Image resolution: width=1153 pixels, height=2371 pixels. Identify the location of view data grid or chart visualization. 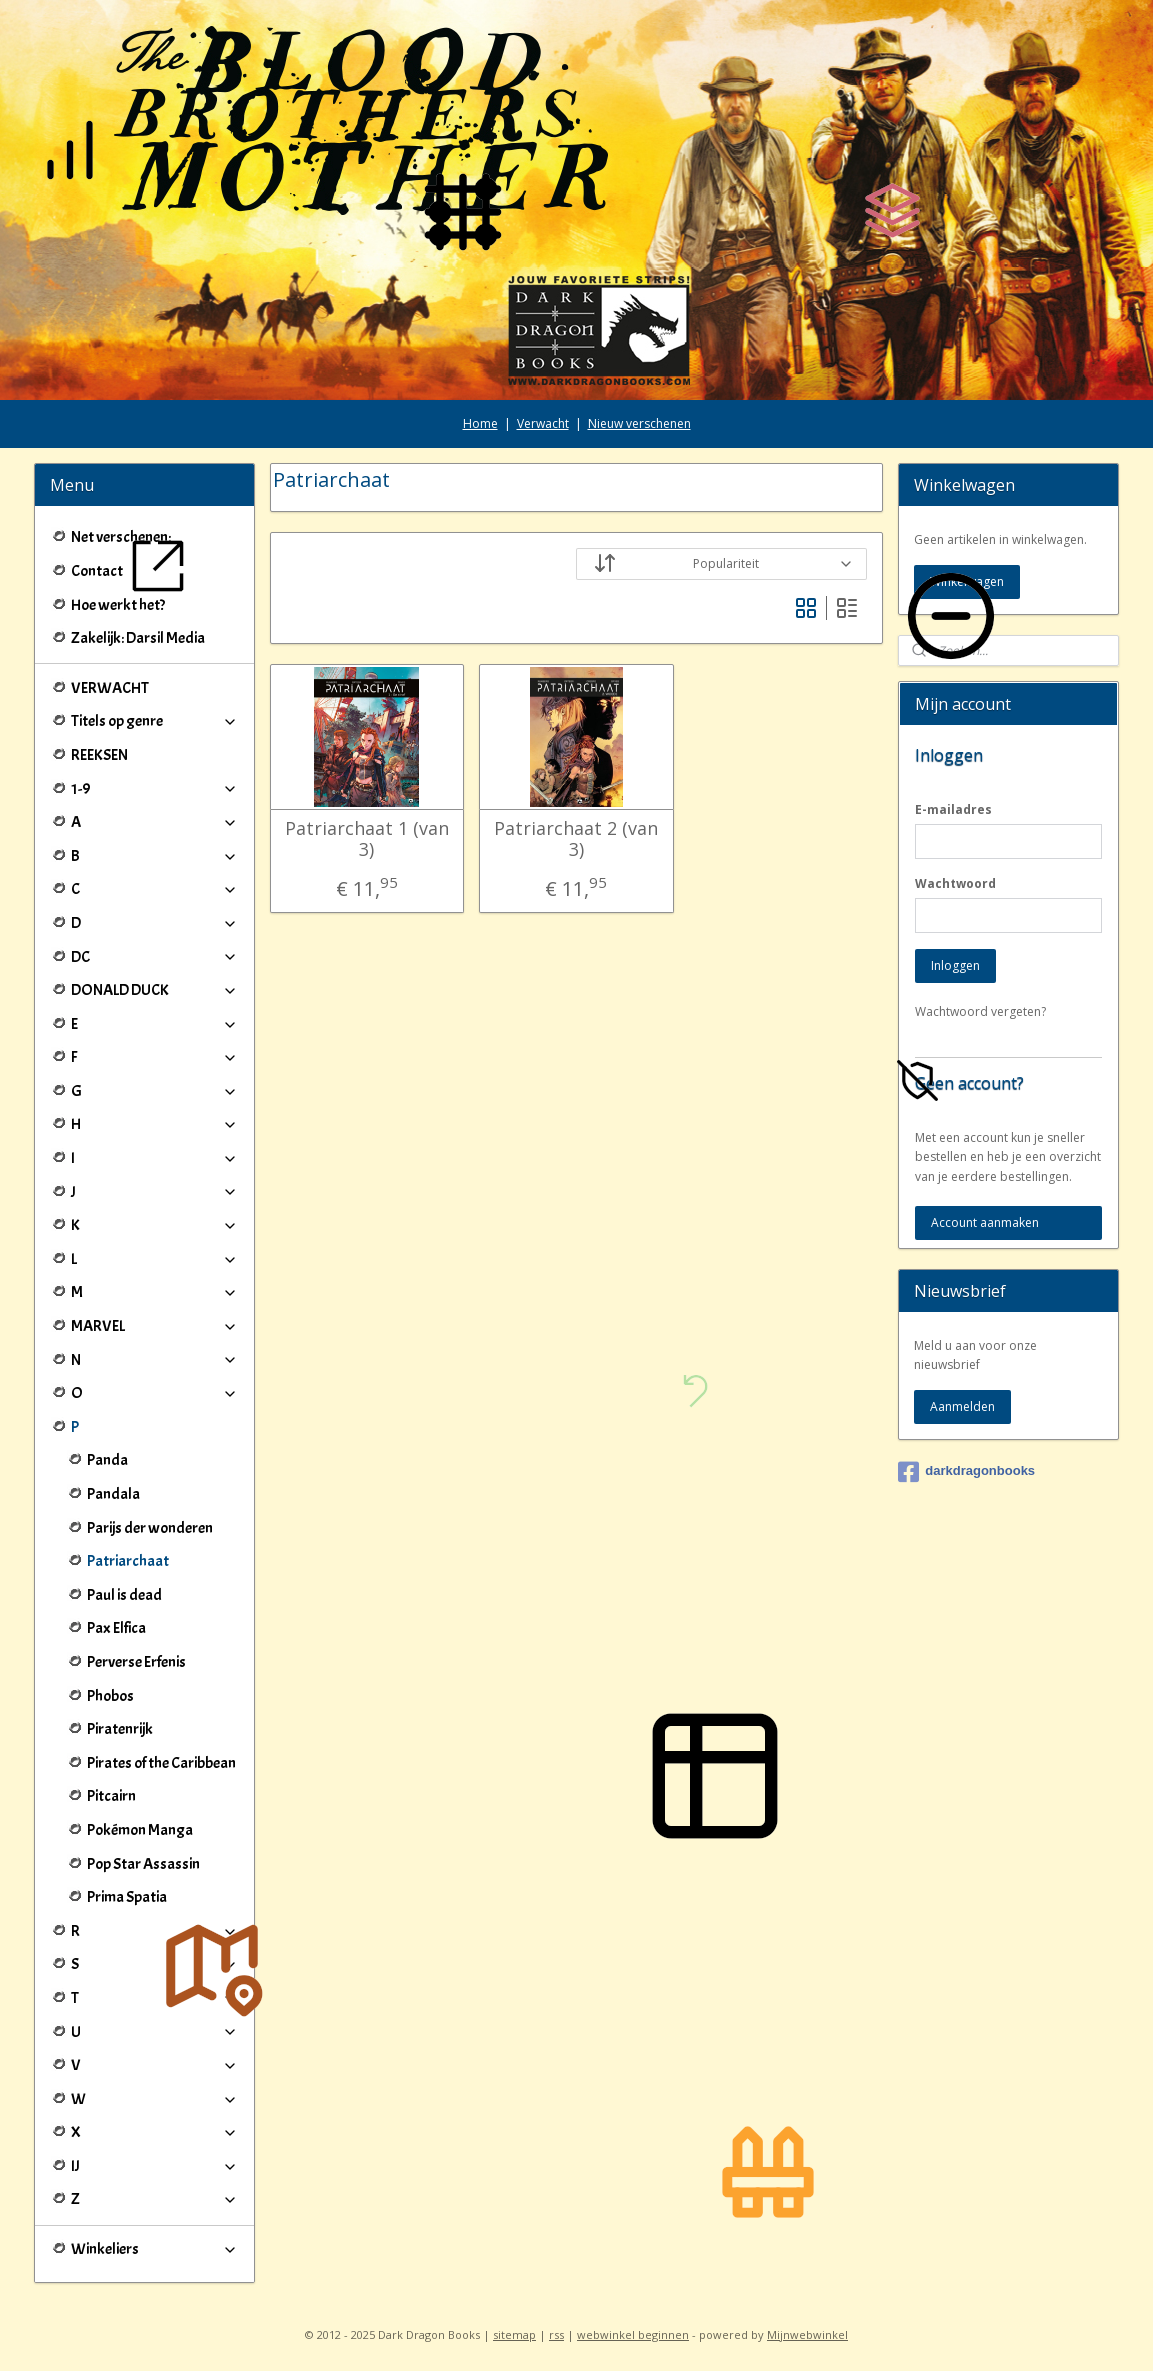
(463, 212).